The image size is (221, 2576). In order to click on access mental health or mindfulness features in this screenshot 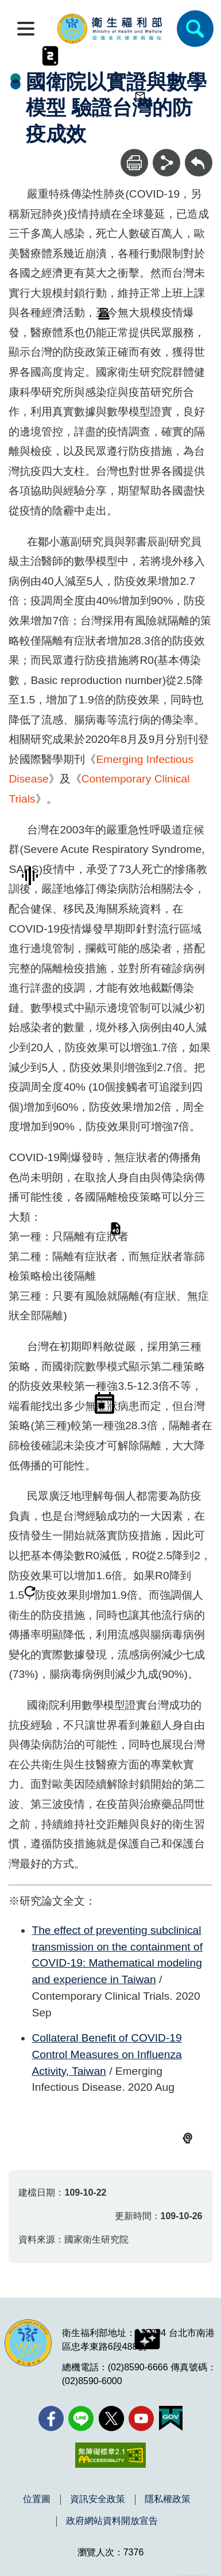, I will do `click(187, 2138)`.